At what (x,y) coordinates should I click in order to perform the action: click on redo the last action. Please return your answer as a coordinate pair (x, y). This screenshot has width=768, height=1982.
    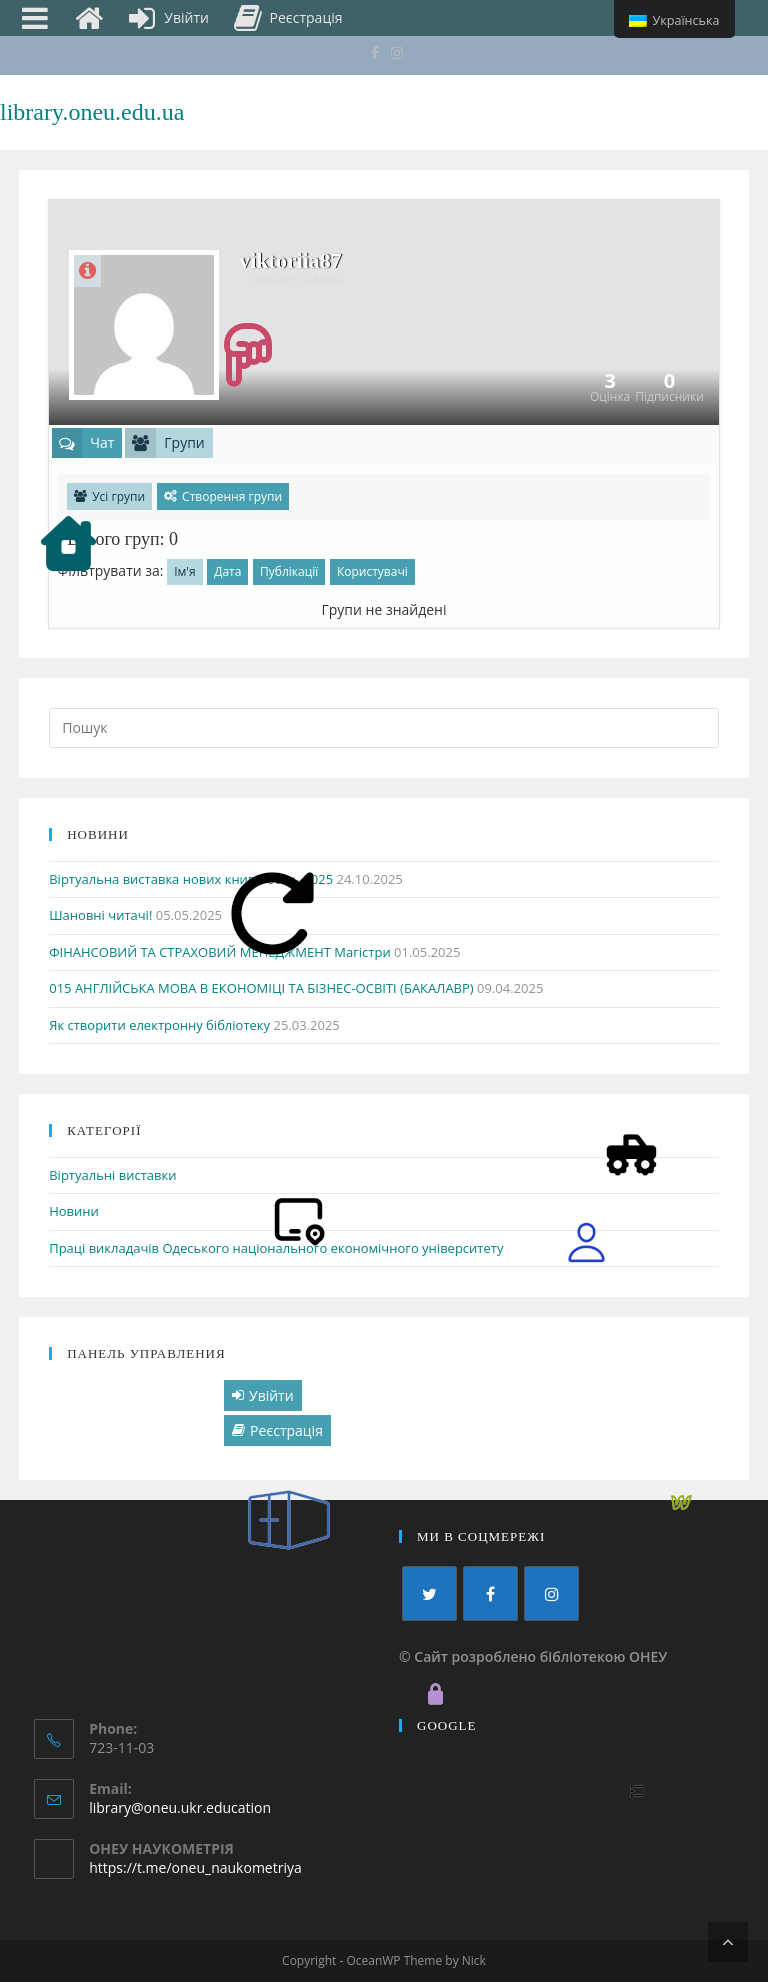
    Looking at the image, I should click on (272, 913).